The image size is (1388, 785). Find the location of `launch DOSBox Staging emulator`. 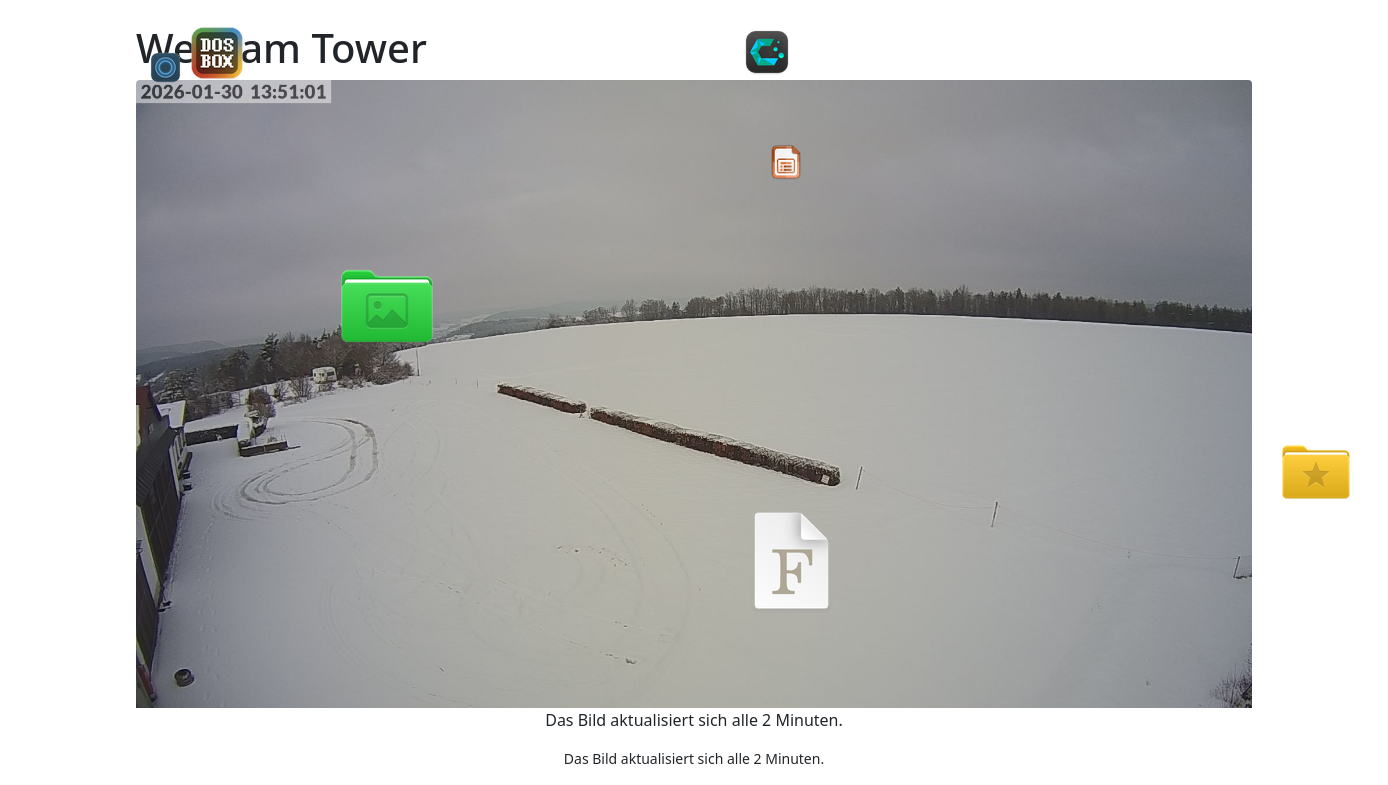

launch DOSBox Staging emulator is located at coordinates (217, 53).